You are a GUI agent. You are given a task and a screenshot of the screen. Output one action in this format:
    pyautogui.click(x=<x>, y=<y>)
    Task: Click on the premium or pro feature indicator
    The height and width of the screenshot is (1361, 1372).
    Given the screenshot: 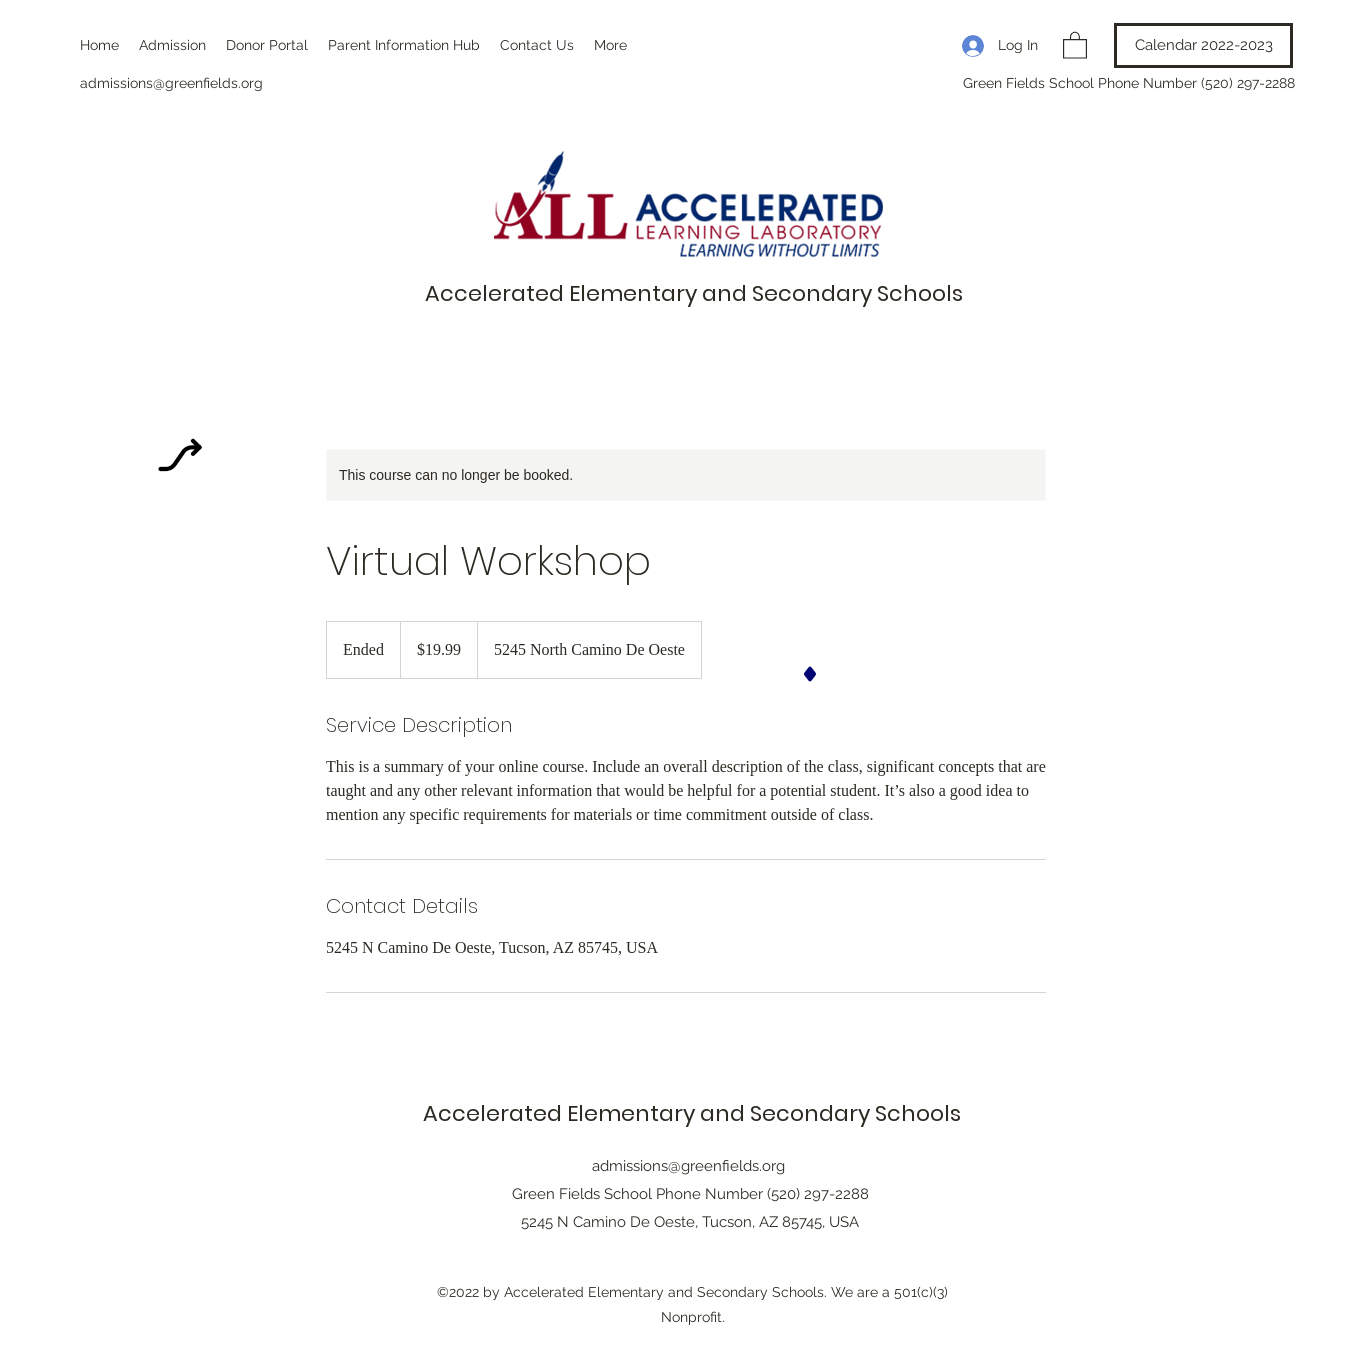 What is the action you would take?
    pyautogui.click(x=810, y=674)
    